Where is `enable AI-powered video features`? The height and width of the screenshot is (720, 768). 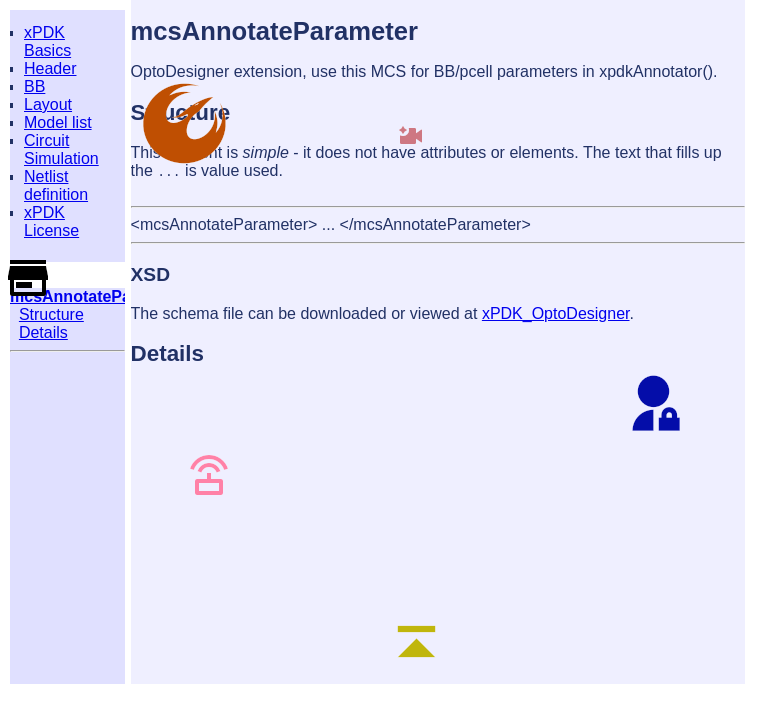
enable AI-powered video features is located at coordinates (411, 136).